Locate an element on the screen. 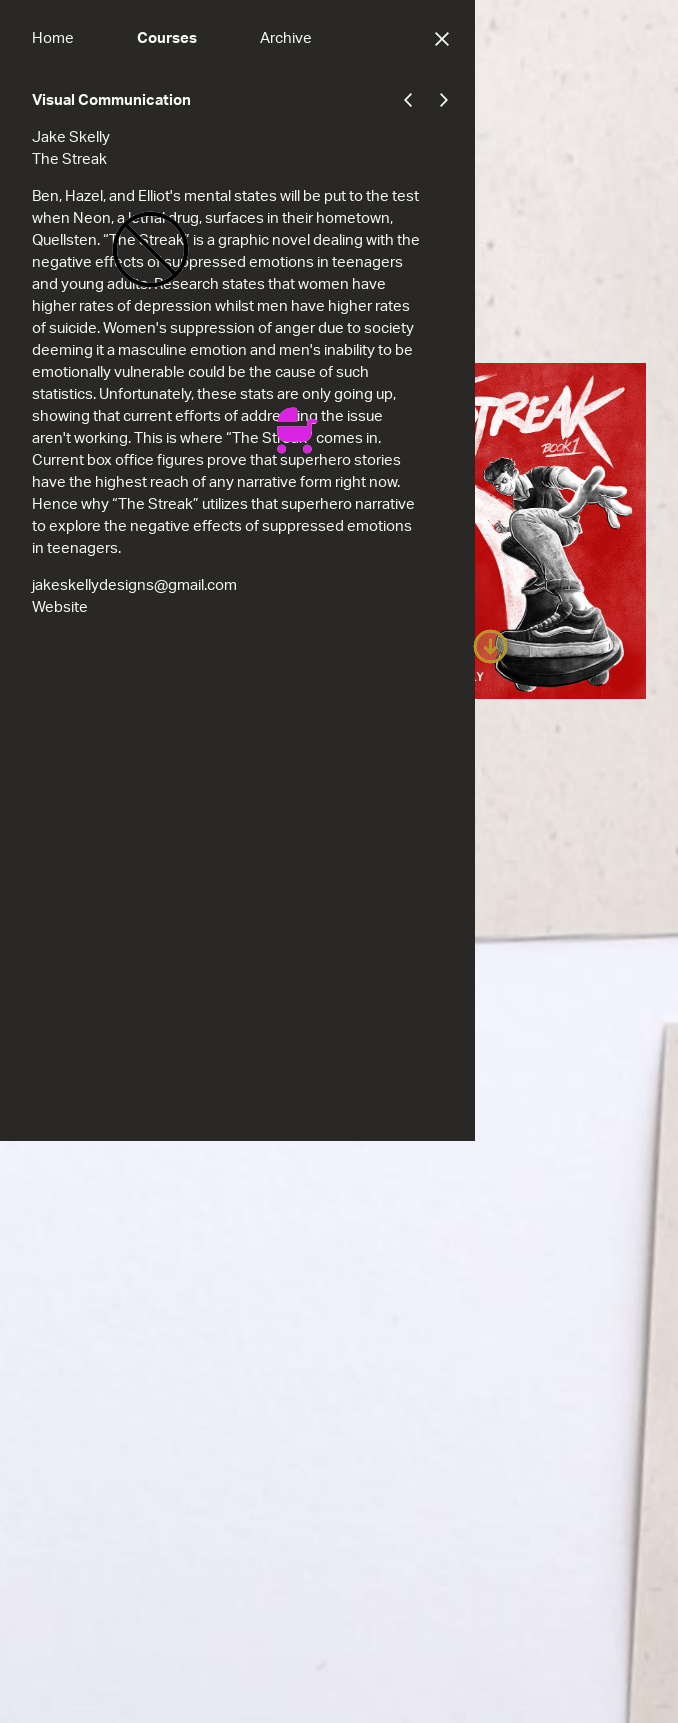  access baby or parenting-related features is located at coordinates (294, 430).